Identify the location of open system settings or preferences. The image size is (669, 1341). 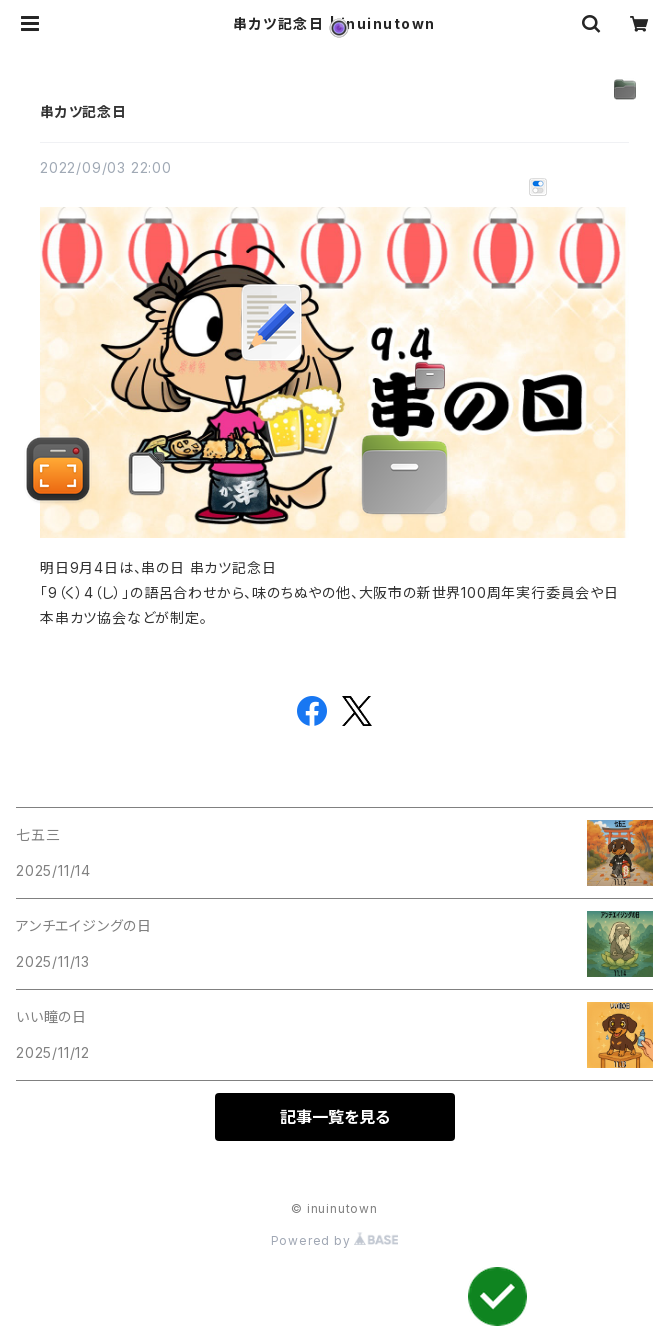
(538, 187).